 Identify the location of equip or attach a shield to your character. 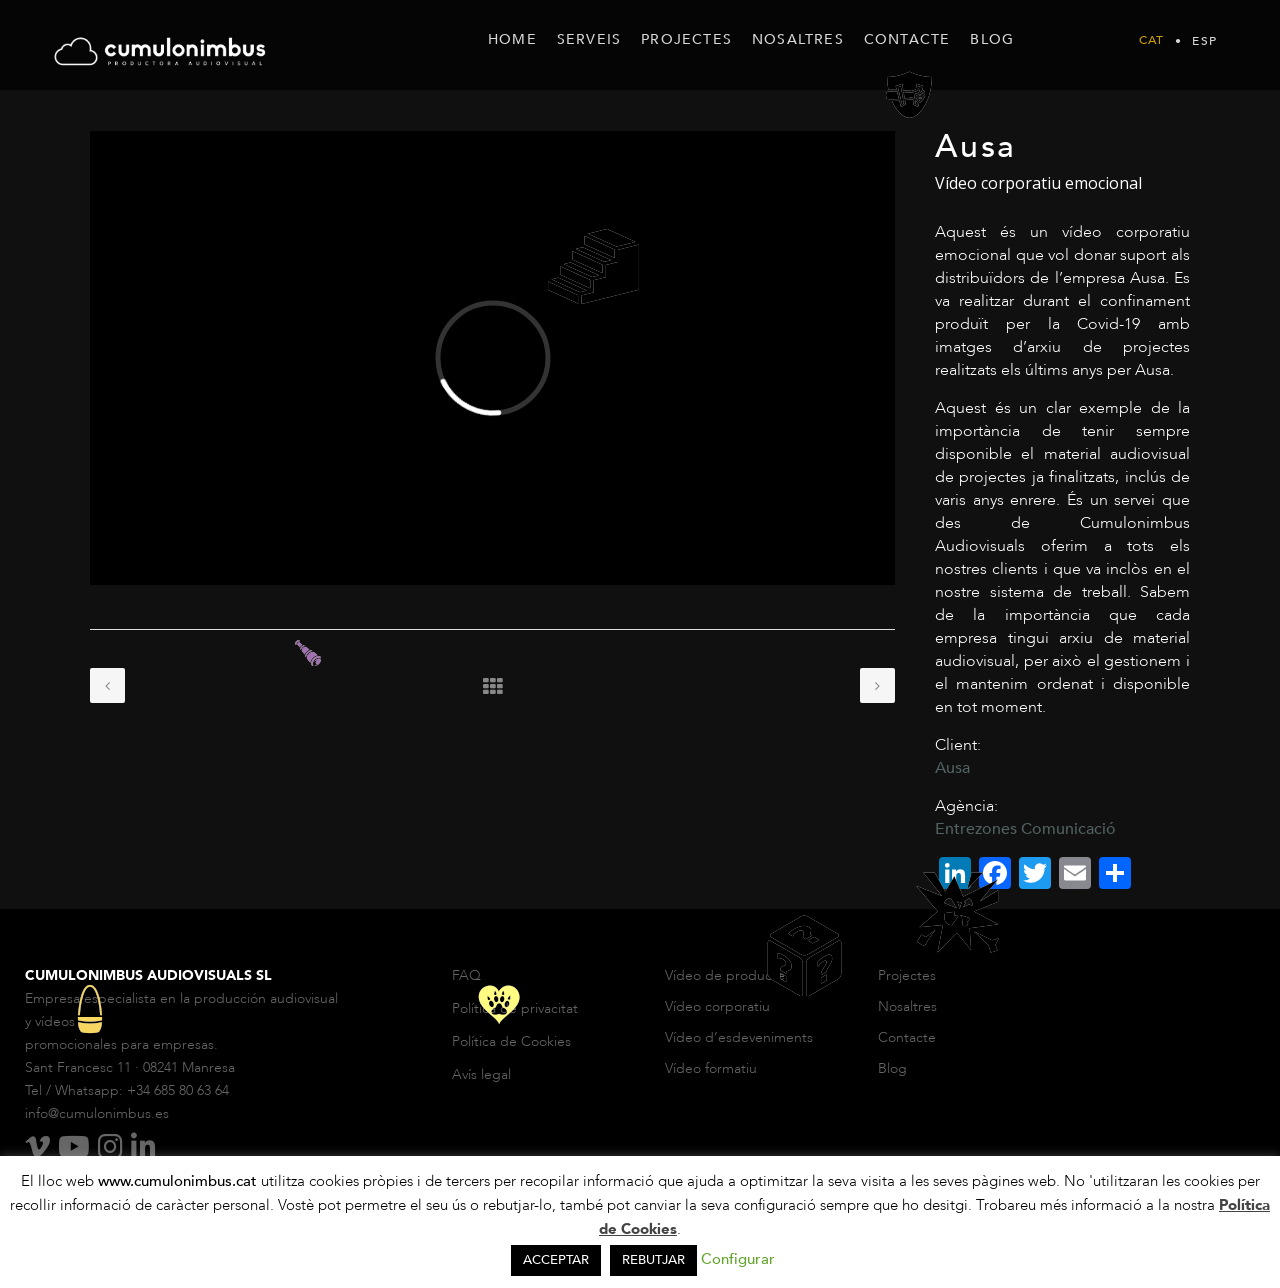
(909, 94).